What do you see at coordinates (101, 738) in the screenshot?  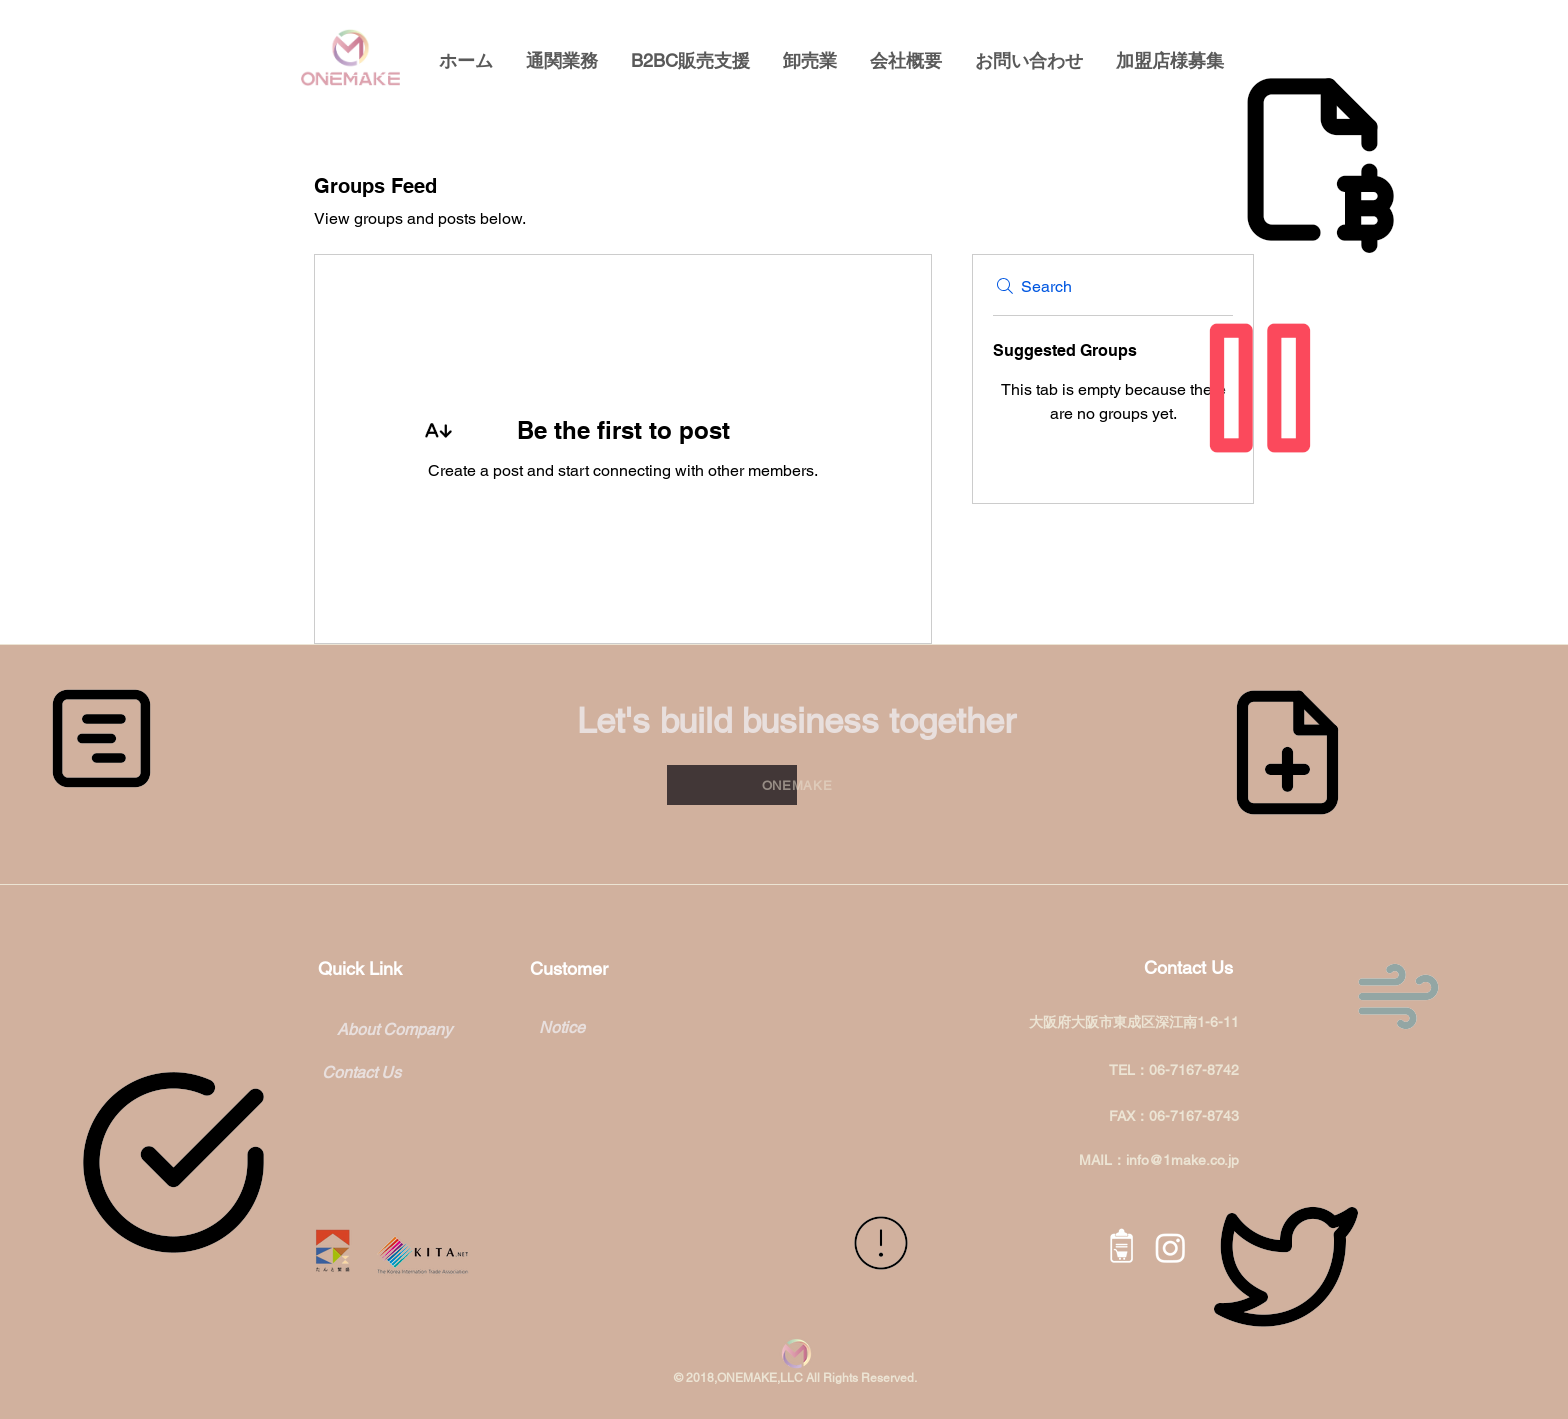 I see `view gantt chart or project timeline` at bounding box center [101, 738].